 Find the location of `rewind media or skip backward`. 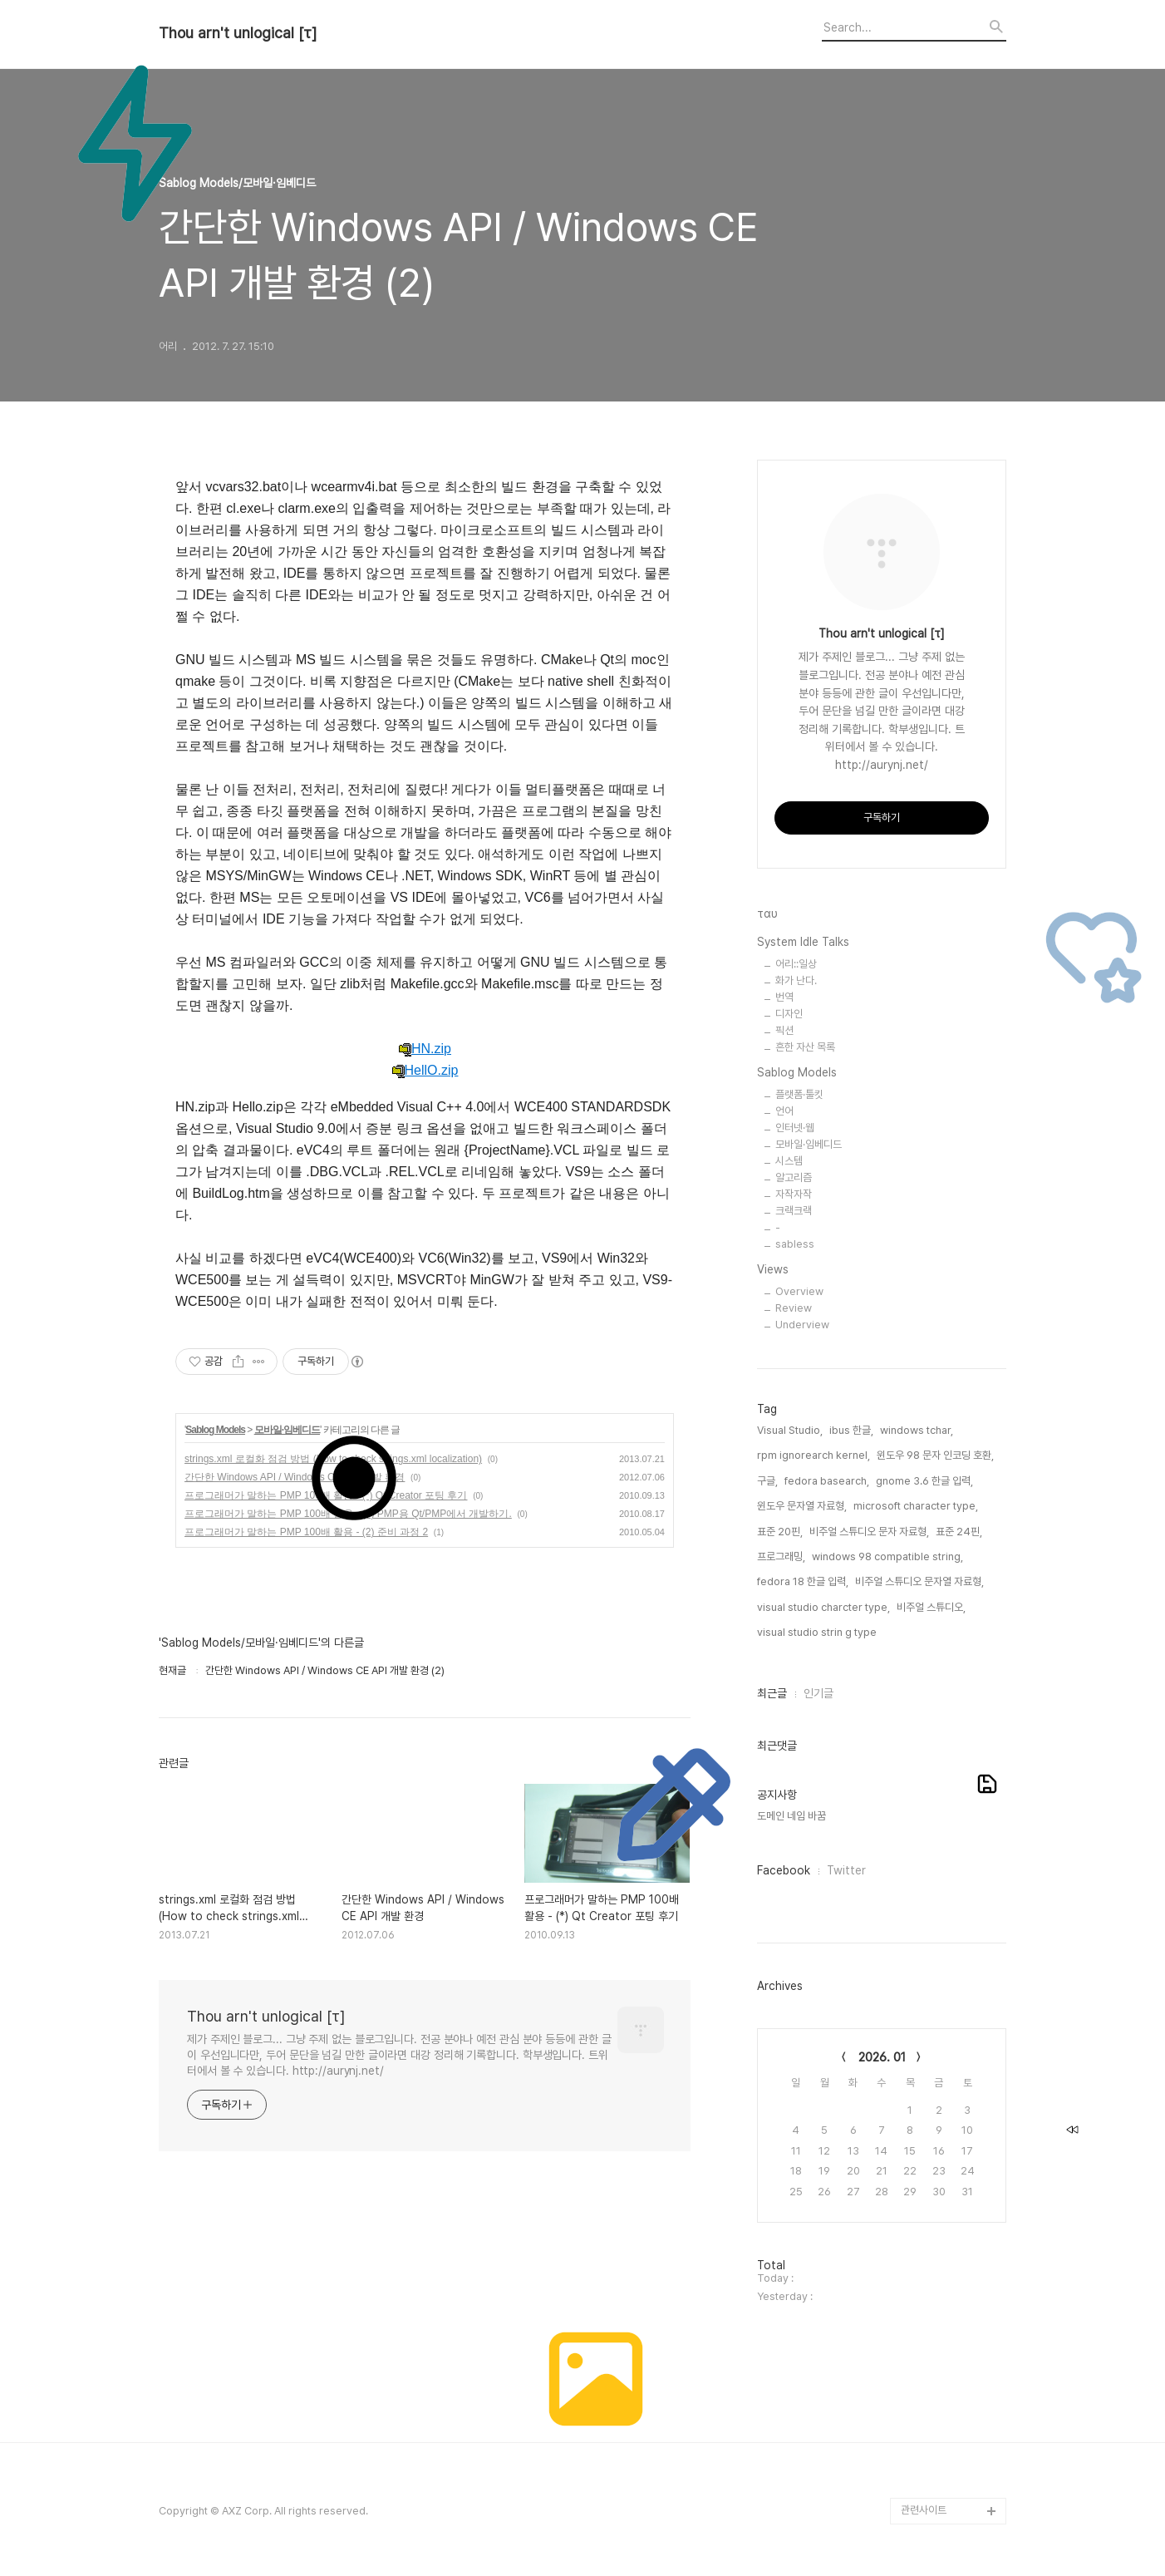

rewind media or skip backward is located at coordinates (1073, 2130).